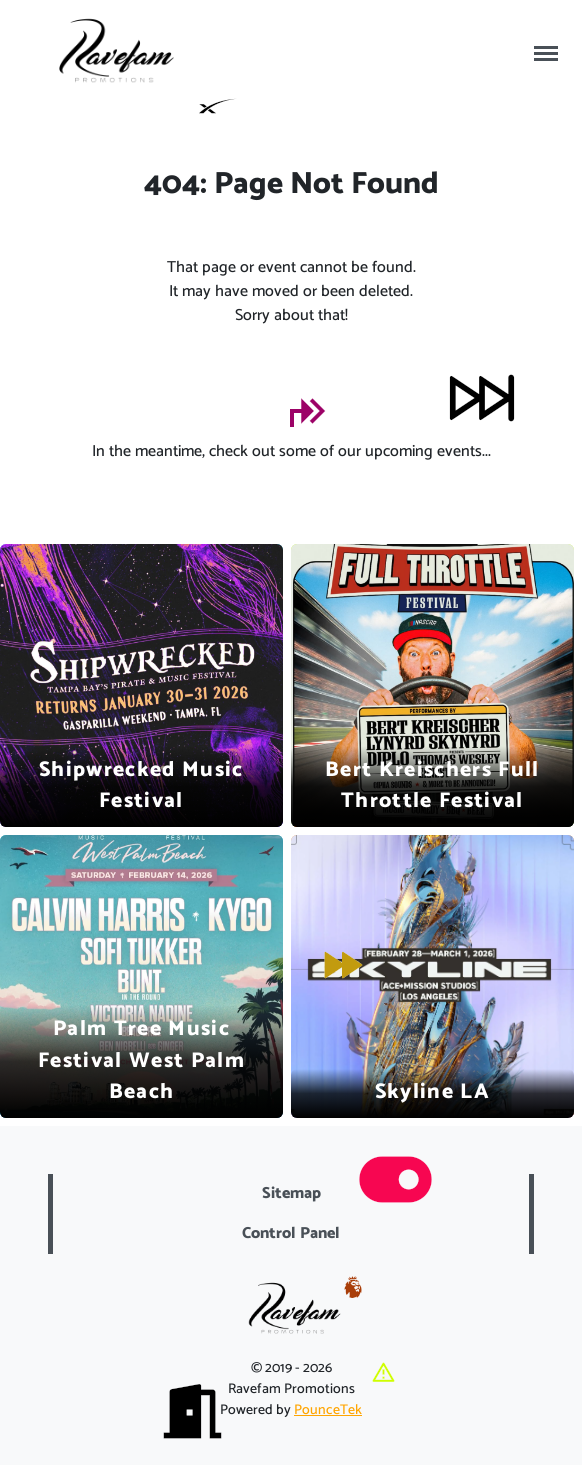 The image size is (582, 1465). Describe the element at coordinates (383, 1372) in the screenshot. I see `indicates a warning or alert status` at that location.